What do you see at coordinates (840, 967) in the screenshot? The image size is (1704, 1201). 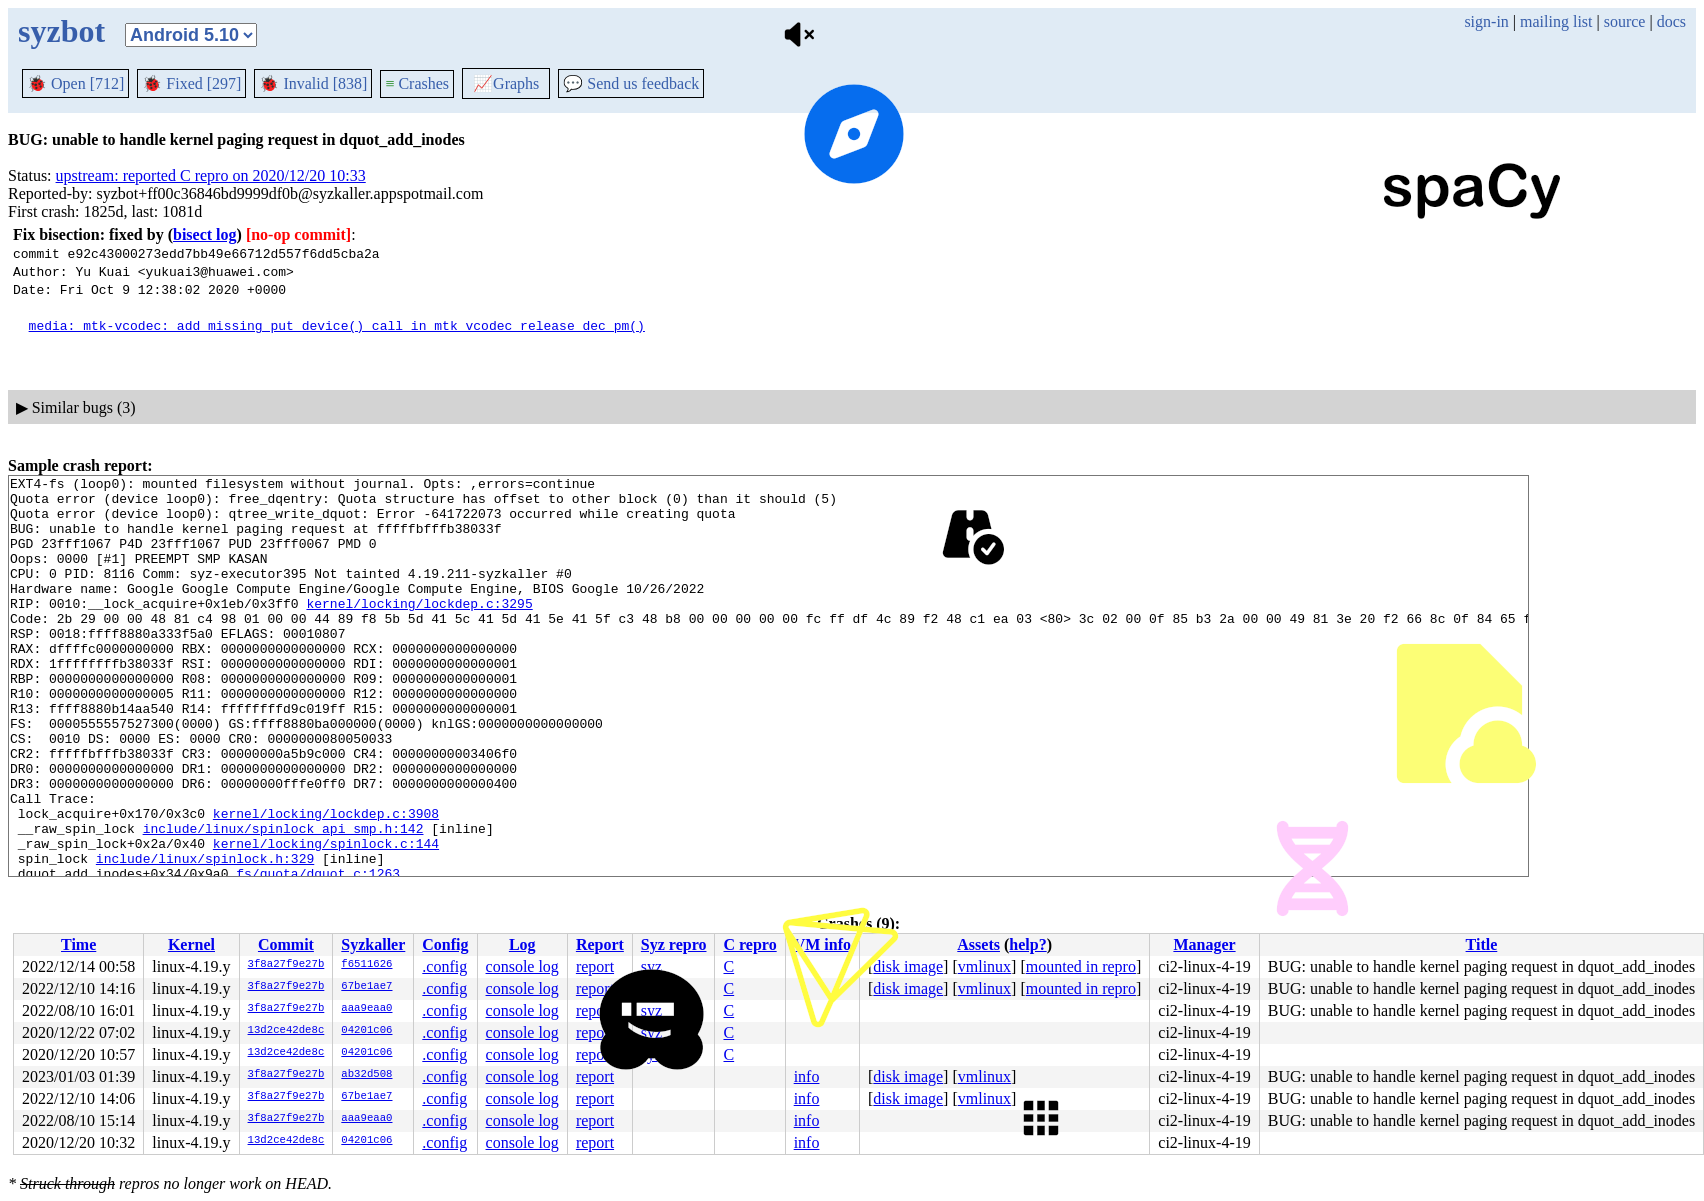 I see `pushed app logo` at bounding box center [840, 967].